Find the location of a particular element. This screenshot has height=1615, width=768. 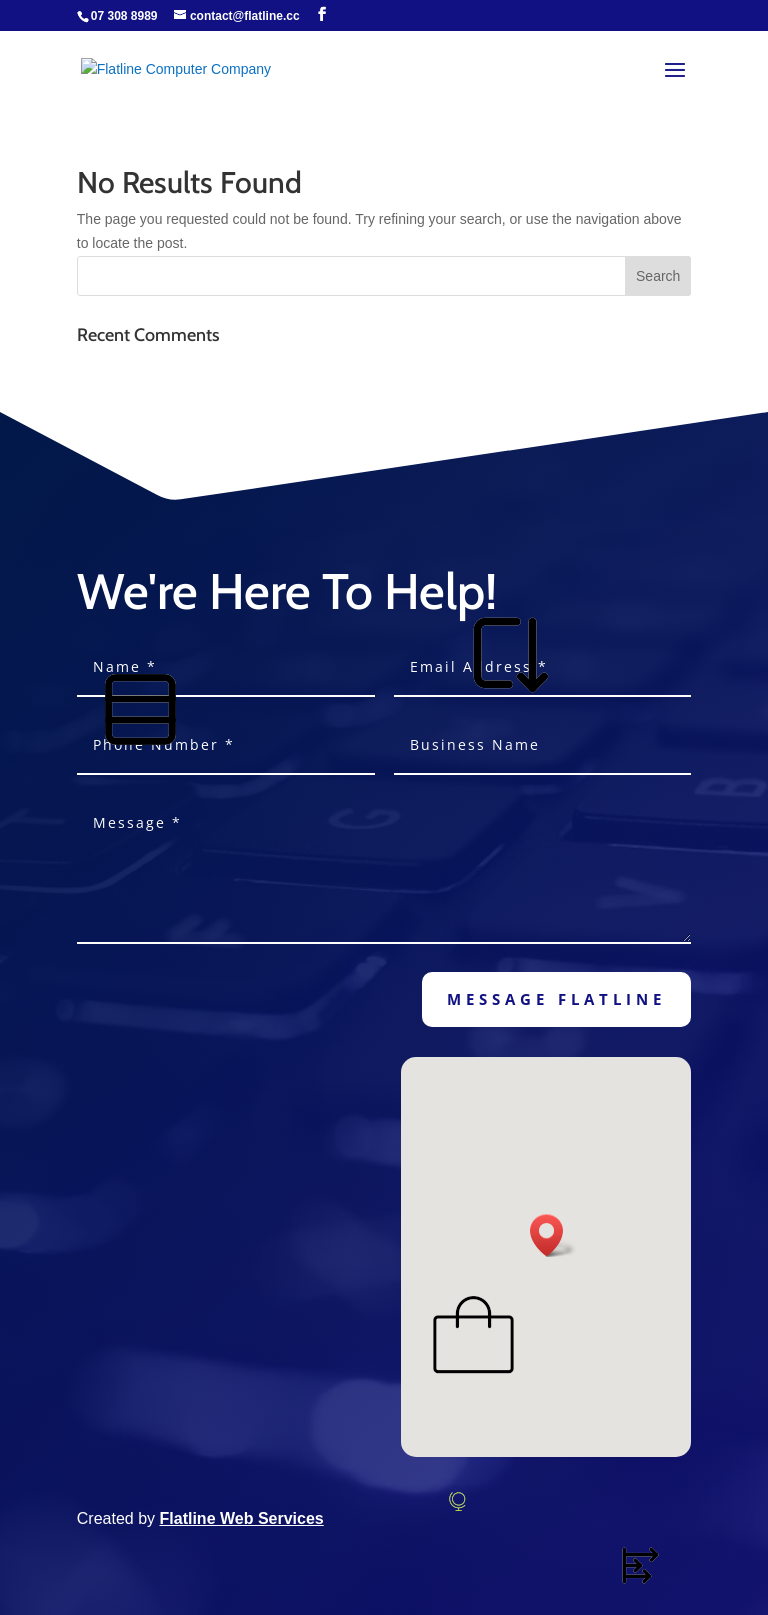

view your shopping bag is located at coordinates (473, 1339).